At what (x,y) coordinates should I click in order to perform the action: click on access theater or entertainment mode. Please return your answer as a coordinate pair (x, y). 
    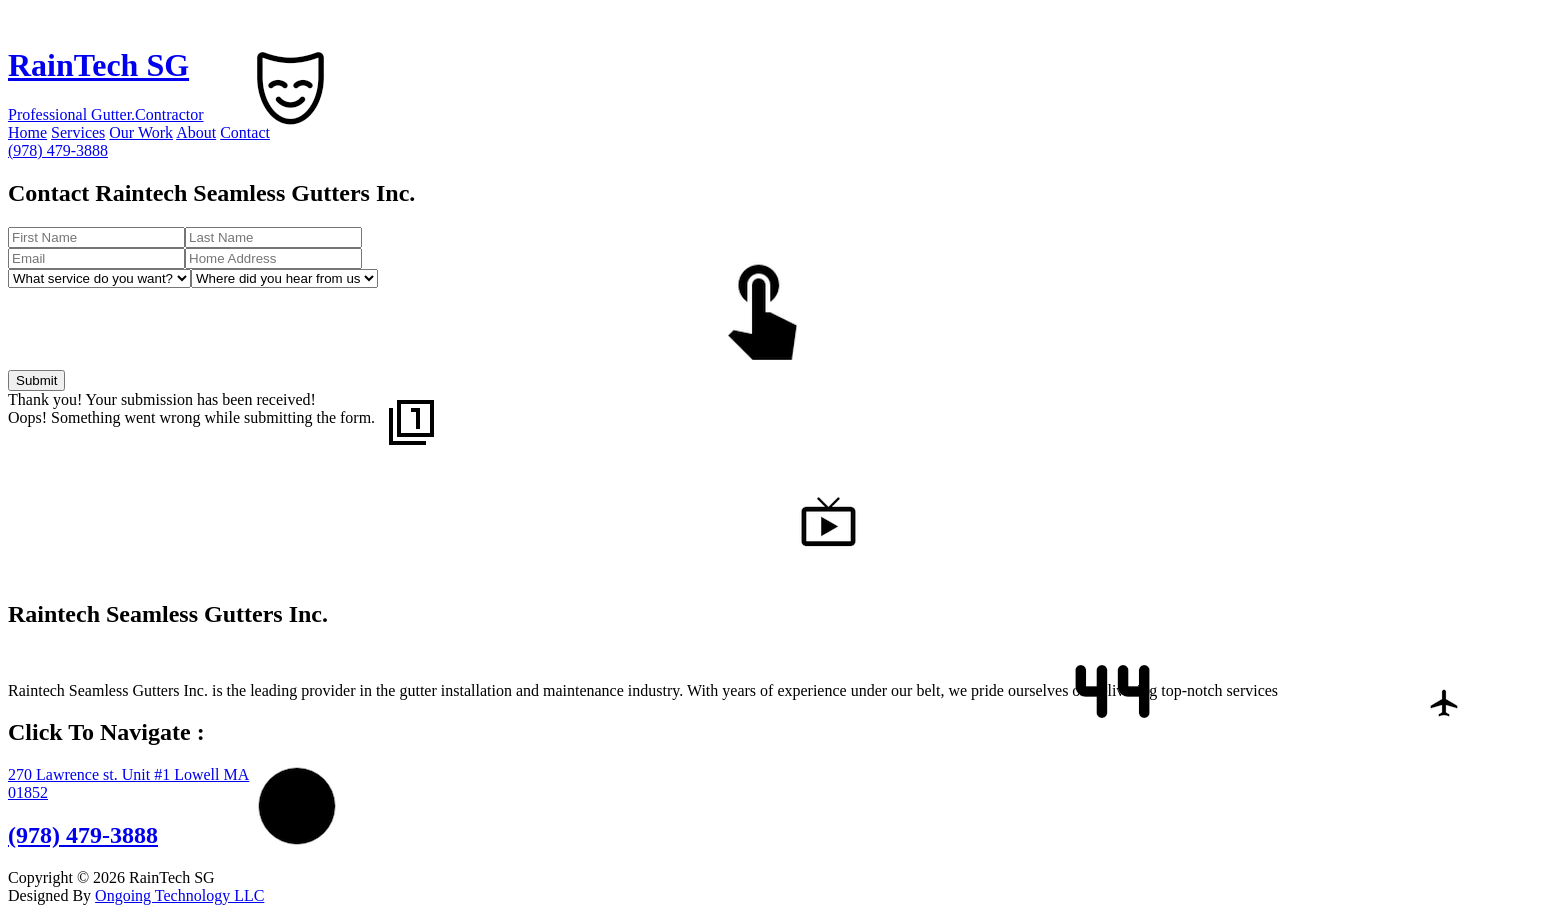
    Looking at the image, I should click on (290, 85).